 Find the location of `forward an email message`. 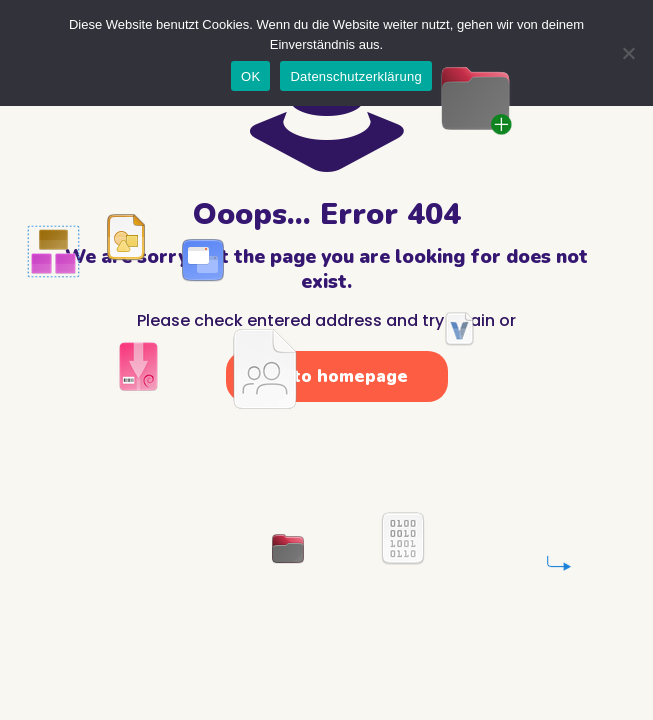

forward an email message is located at coordinates (559, 561).